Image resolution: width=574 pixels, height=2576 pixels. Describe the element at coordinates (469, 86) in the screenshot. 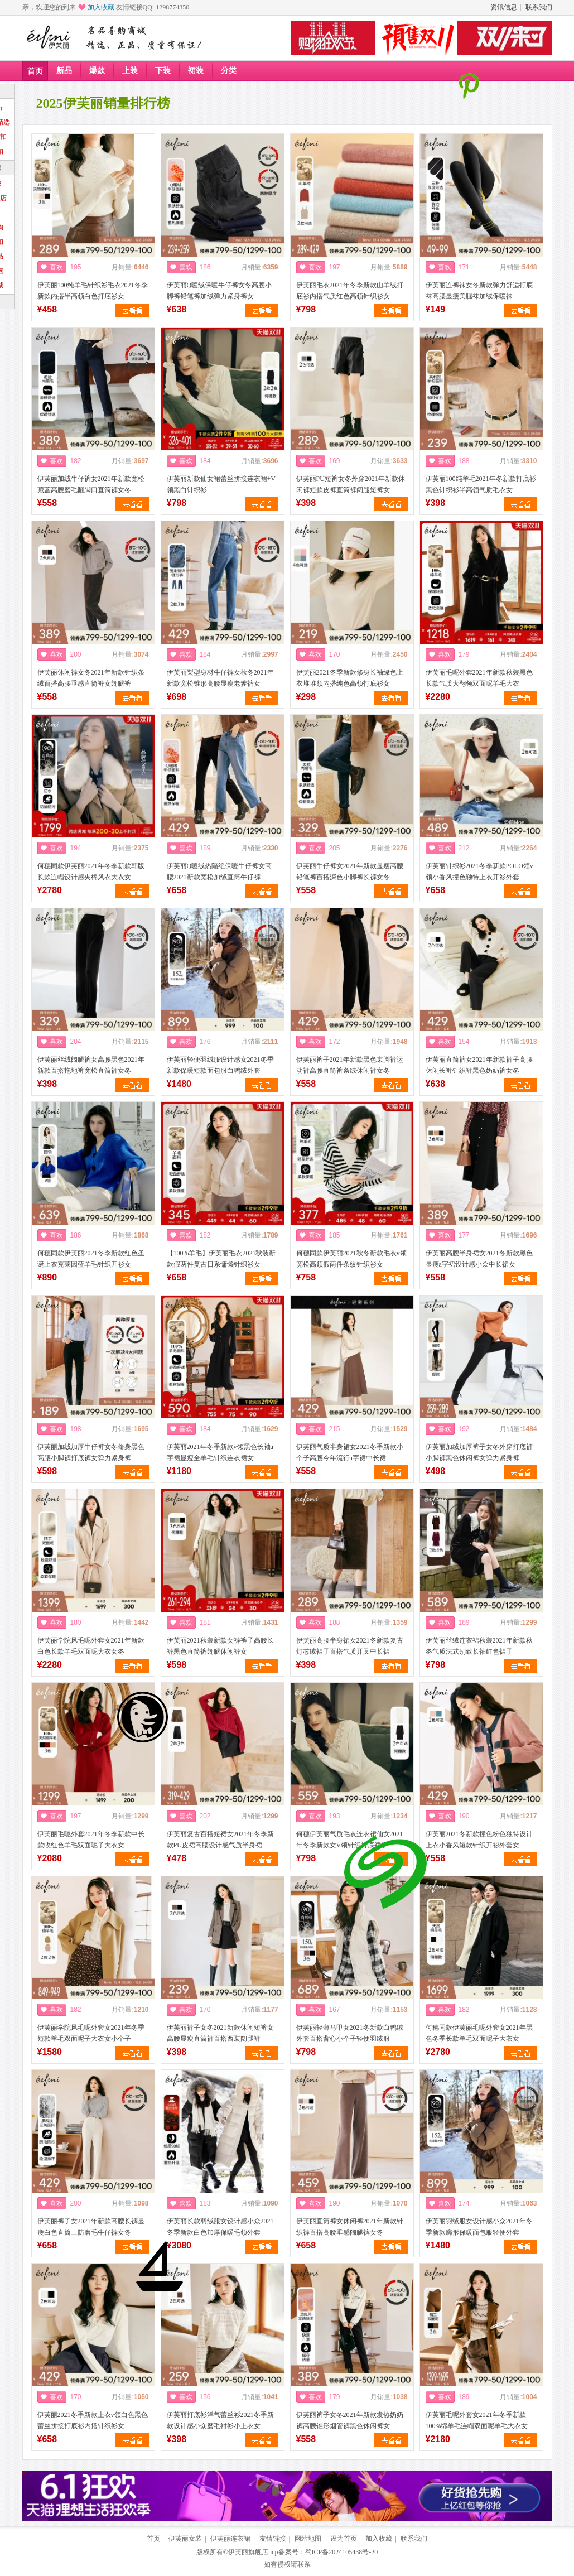

I see `open Pinterest app` at that location.